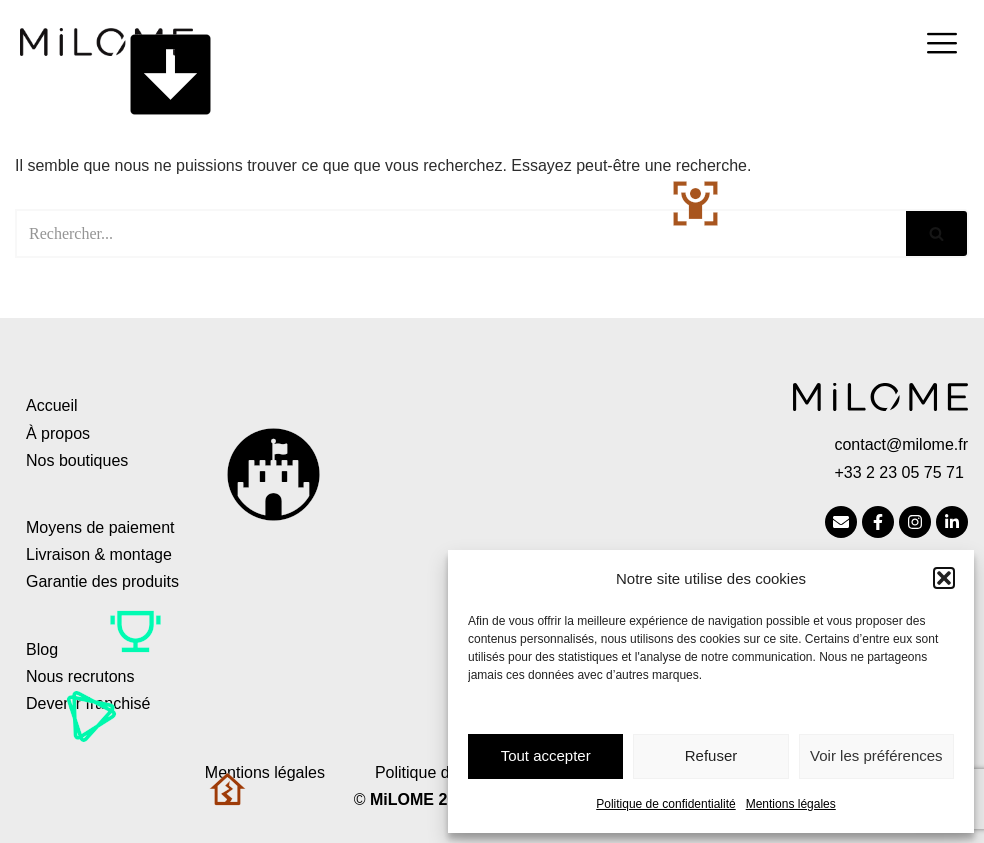 Image resolution: width=984 pixels, height=843 pixels. What do you see at coordinates (135, 631) in the screenshot?
I see `view achievements or awards` at bounding box center [135, 631].